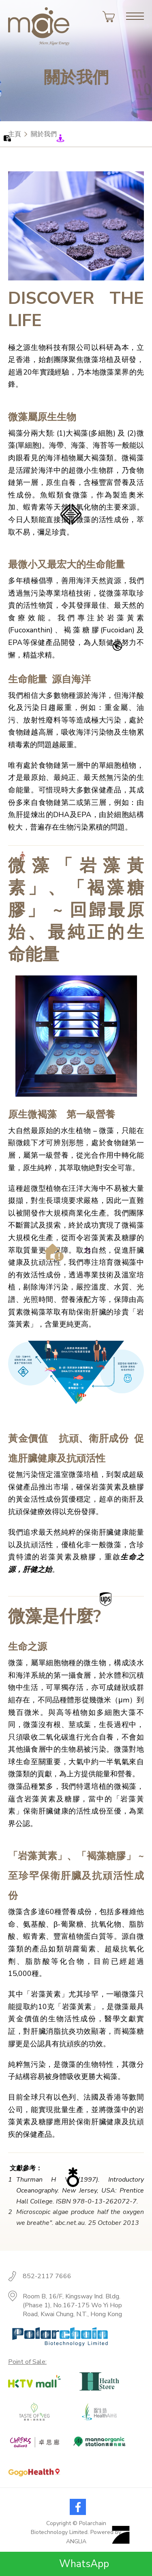 This screenshot has width=152, height=2576. What do you see at coordinates (71, 514) in the screenshot?
I see `open the Local app` at bounding box center [71, 514].